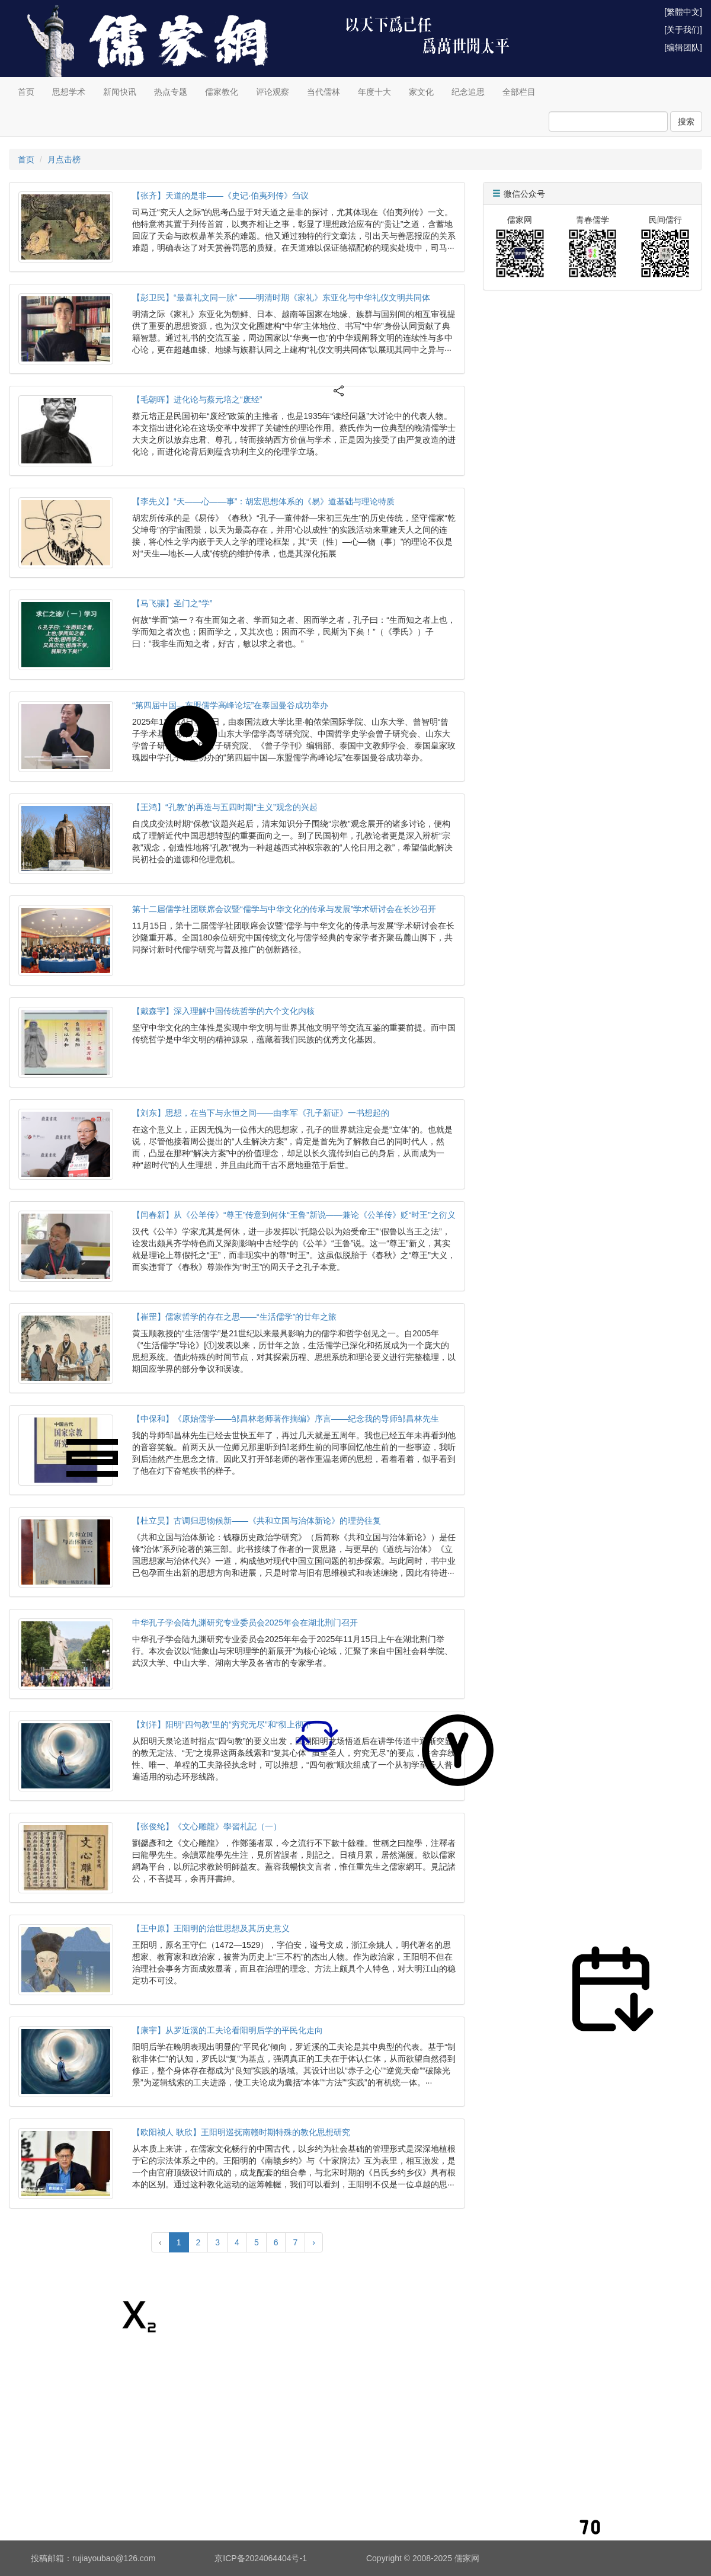 The width and height of the screenshot is (711, 2576). What do you see at coordinates (134, 2316) in the screenshot?
I see `format text as subscript` at bounding box center [134, 2316].